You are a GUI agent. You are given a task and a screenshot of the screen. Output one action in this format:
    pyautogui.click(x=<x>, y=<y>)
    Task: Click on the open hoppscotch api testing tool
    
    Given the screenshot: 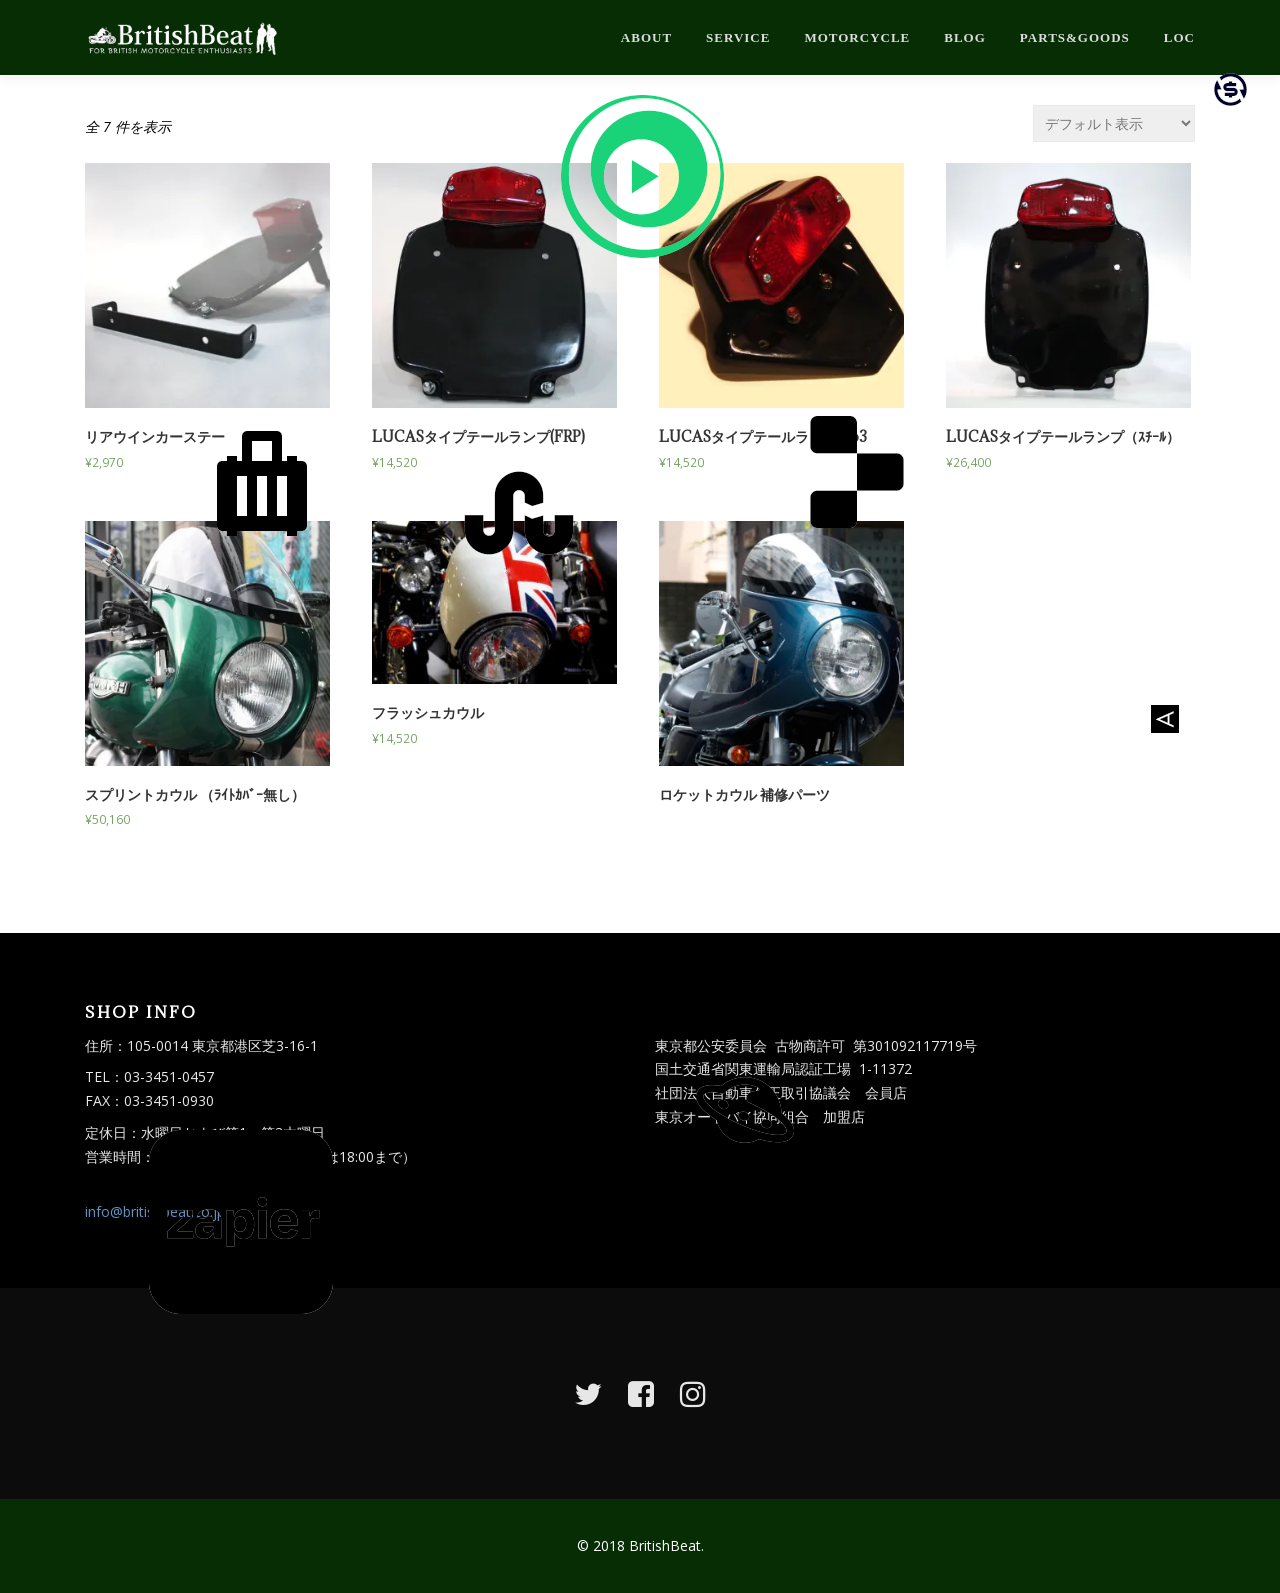 What is the action you would take?
    pyautogui.click(x=745, y=1110)
    